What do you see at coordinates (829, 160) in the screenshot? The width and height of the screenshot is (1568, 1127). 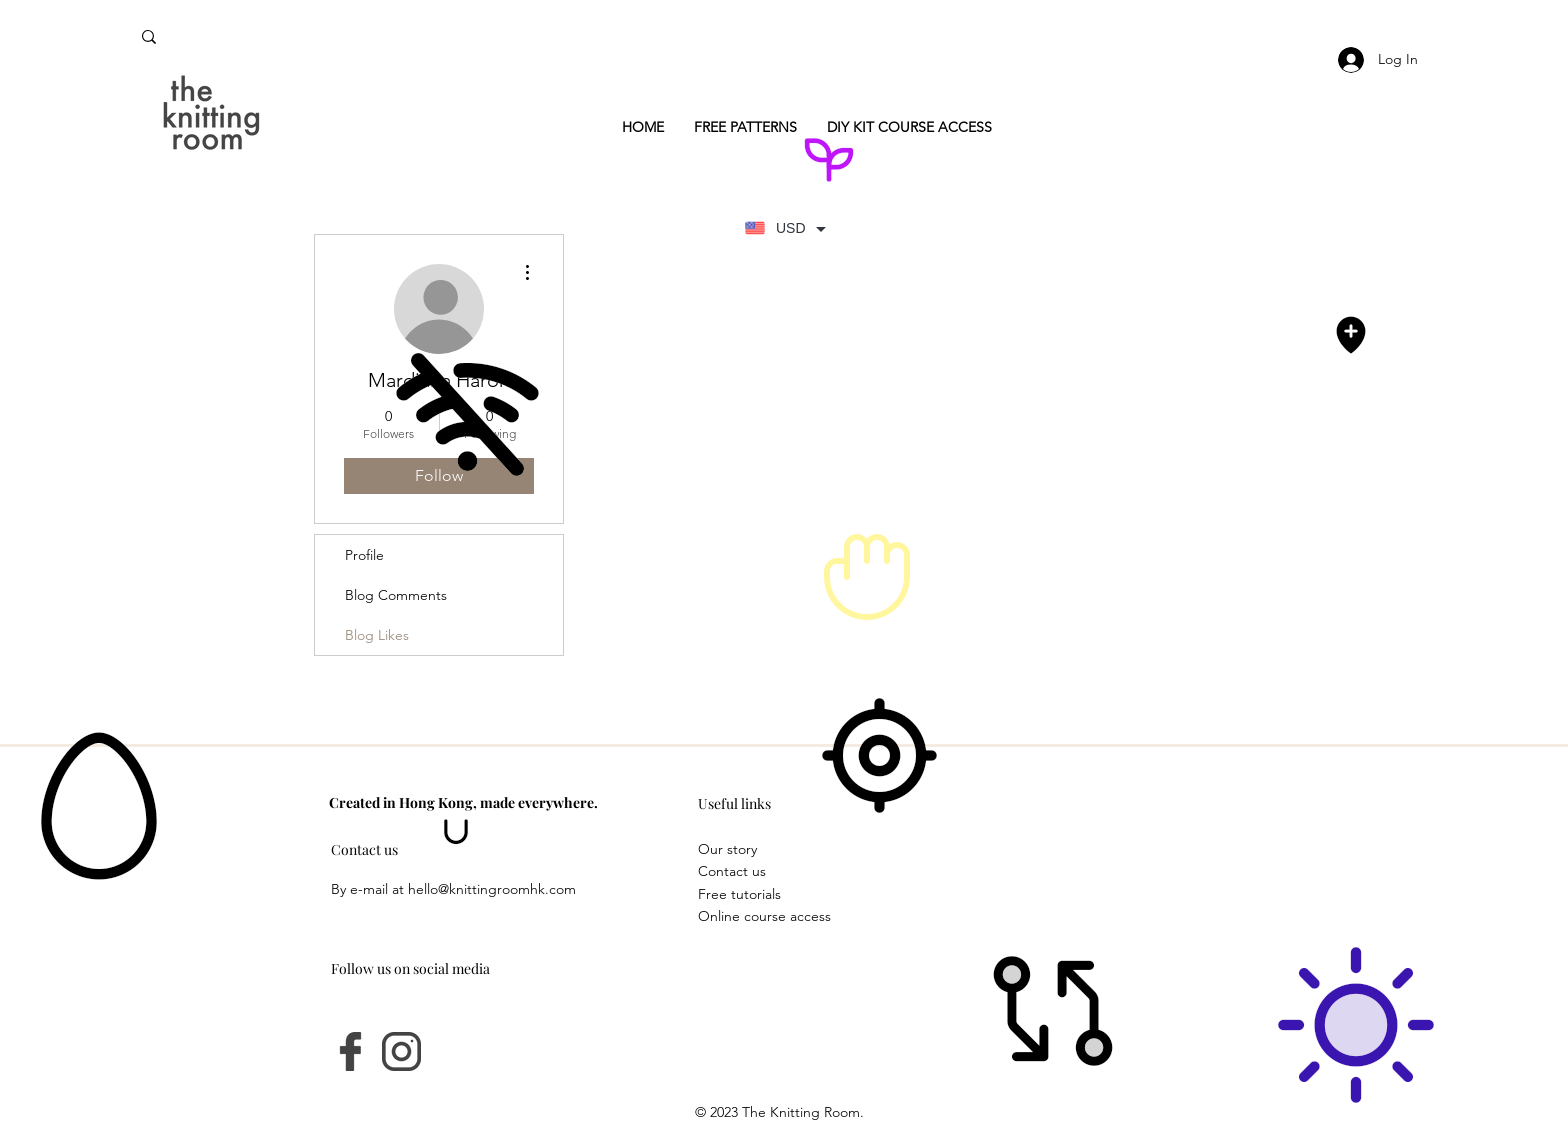 I see `view plant care or gardening features` at bounding box center [829, 160].